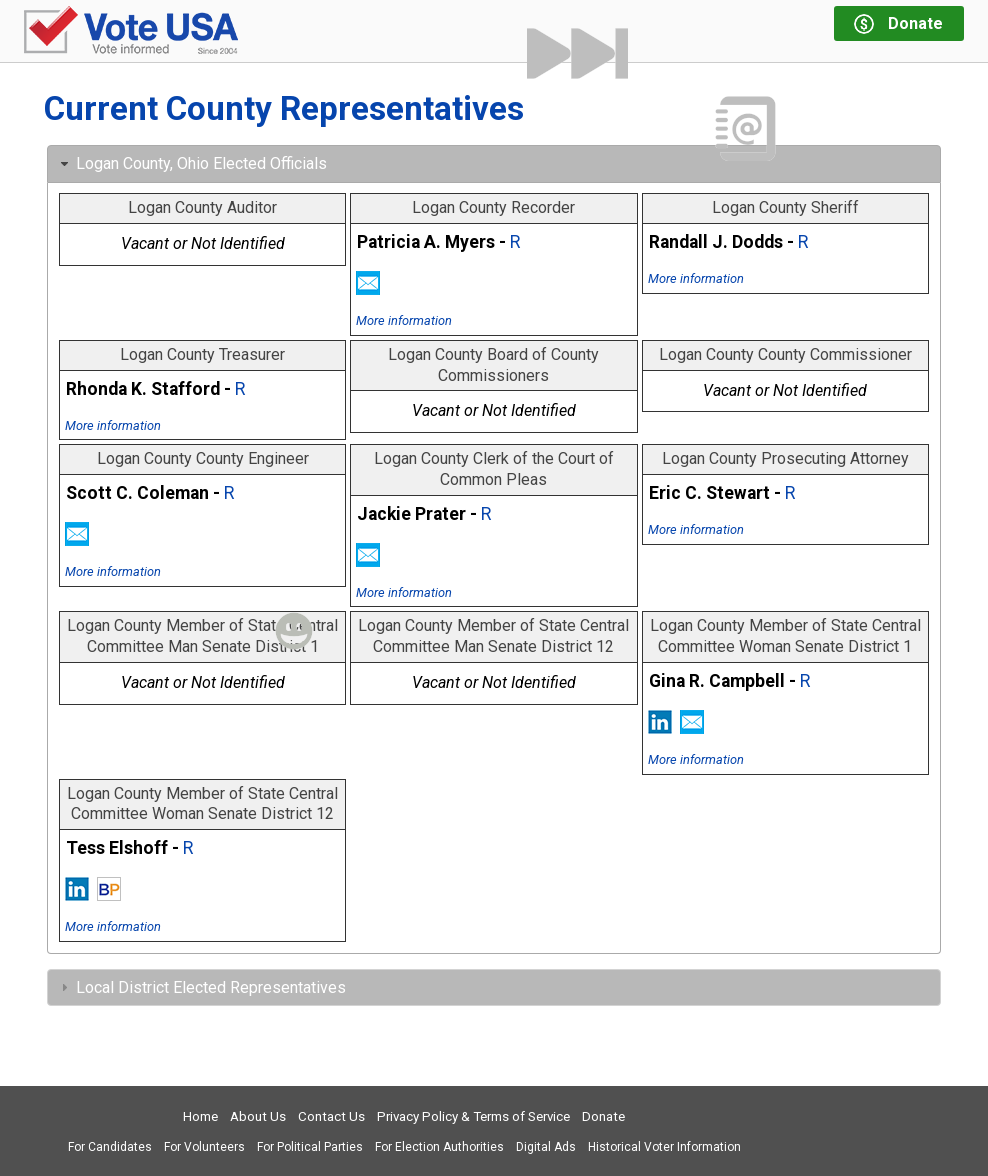 The height and width of the screenshot is (1176, 988). What do you see at coordinates (294, 631) in the screenshot?
I see `react with a happy emoji` at bounding box center [294, 631].